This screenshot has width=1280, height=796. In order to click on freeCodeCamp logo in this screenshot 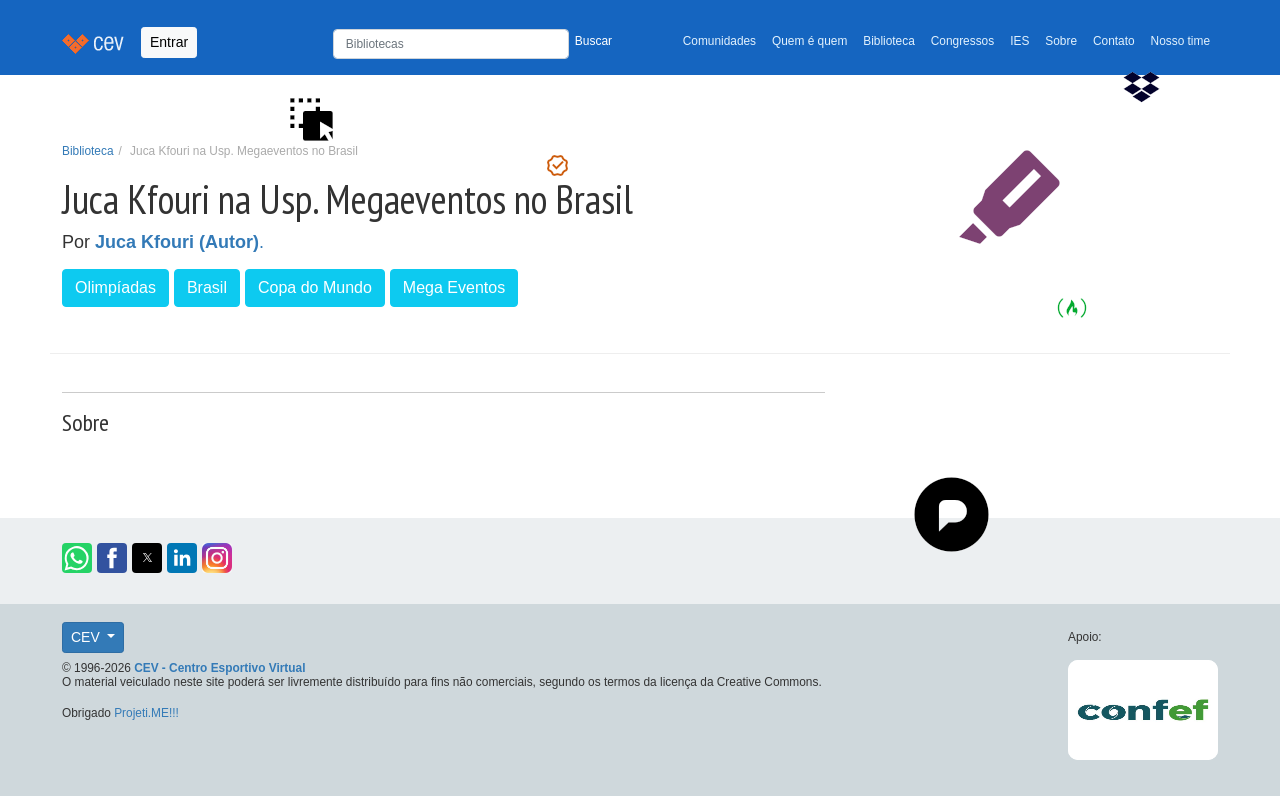, I will do `click(1072, 308)`.